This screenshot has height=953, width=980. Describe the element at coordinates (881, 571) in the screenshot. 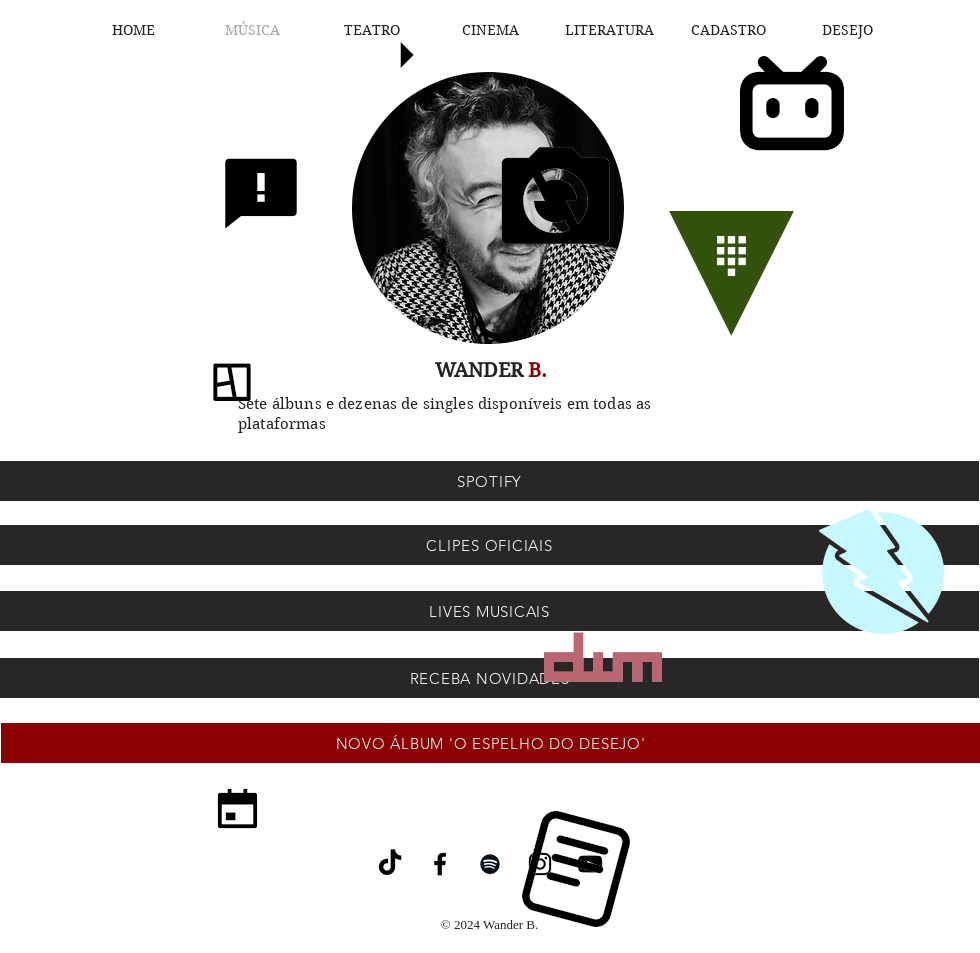

I see `Zap app logo` at that location.